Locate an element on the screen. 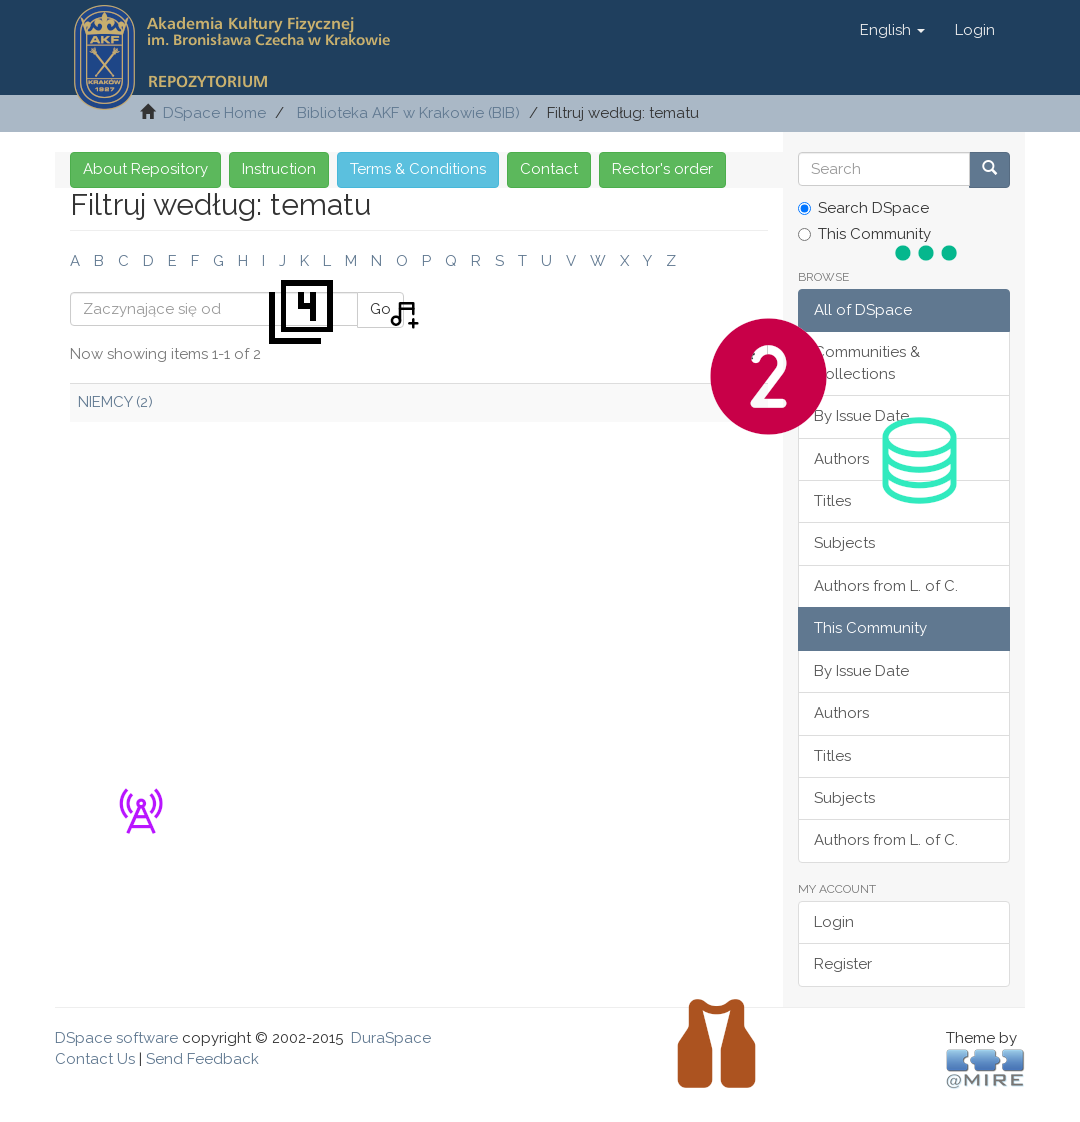 The image size is (1080, 1122). select safety vest or protective gear is located at coordinates (716, 1043).